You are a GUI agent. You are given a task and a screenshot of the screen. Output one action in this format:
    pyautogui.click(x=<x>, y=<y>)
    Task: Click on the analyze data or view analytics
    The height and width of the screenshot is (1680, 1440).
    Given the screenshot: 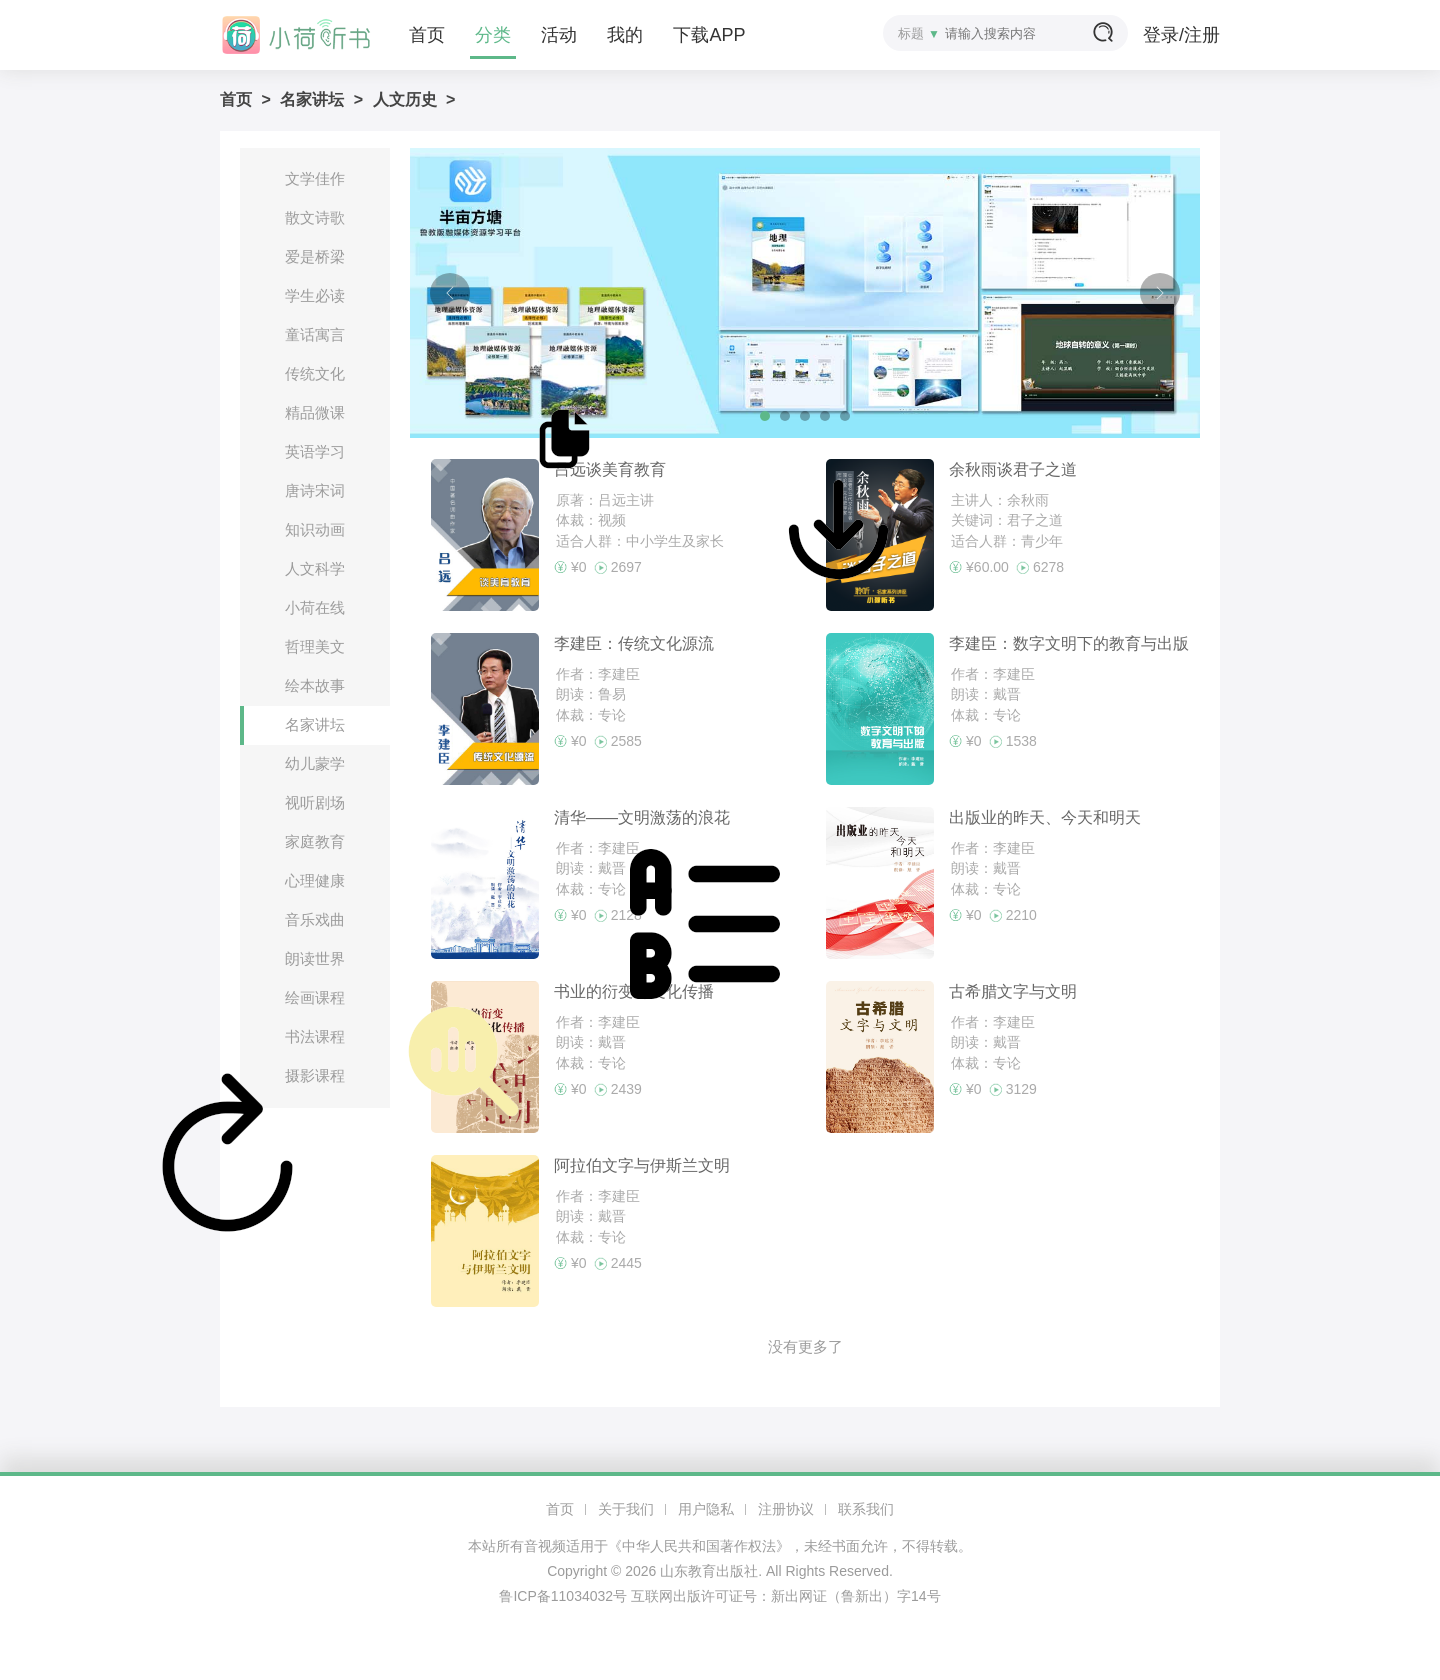 What is the action you would take?
    pyautogui.click(x=463, y=1061)
    